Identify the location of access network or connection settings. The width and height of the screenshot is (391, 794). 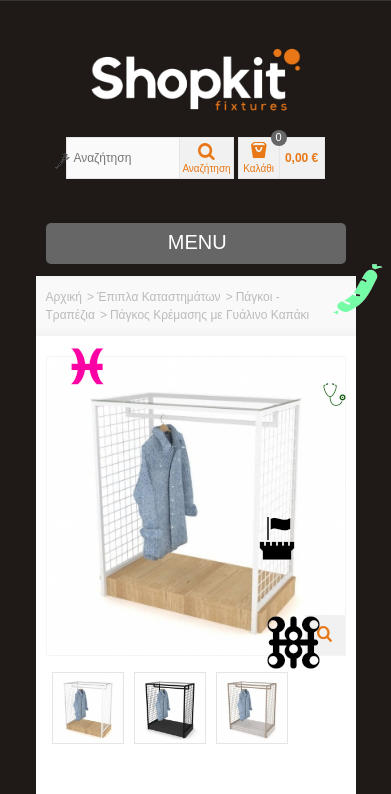
(293, 642).